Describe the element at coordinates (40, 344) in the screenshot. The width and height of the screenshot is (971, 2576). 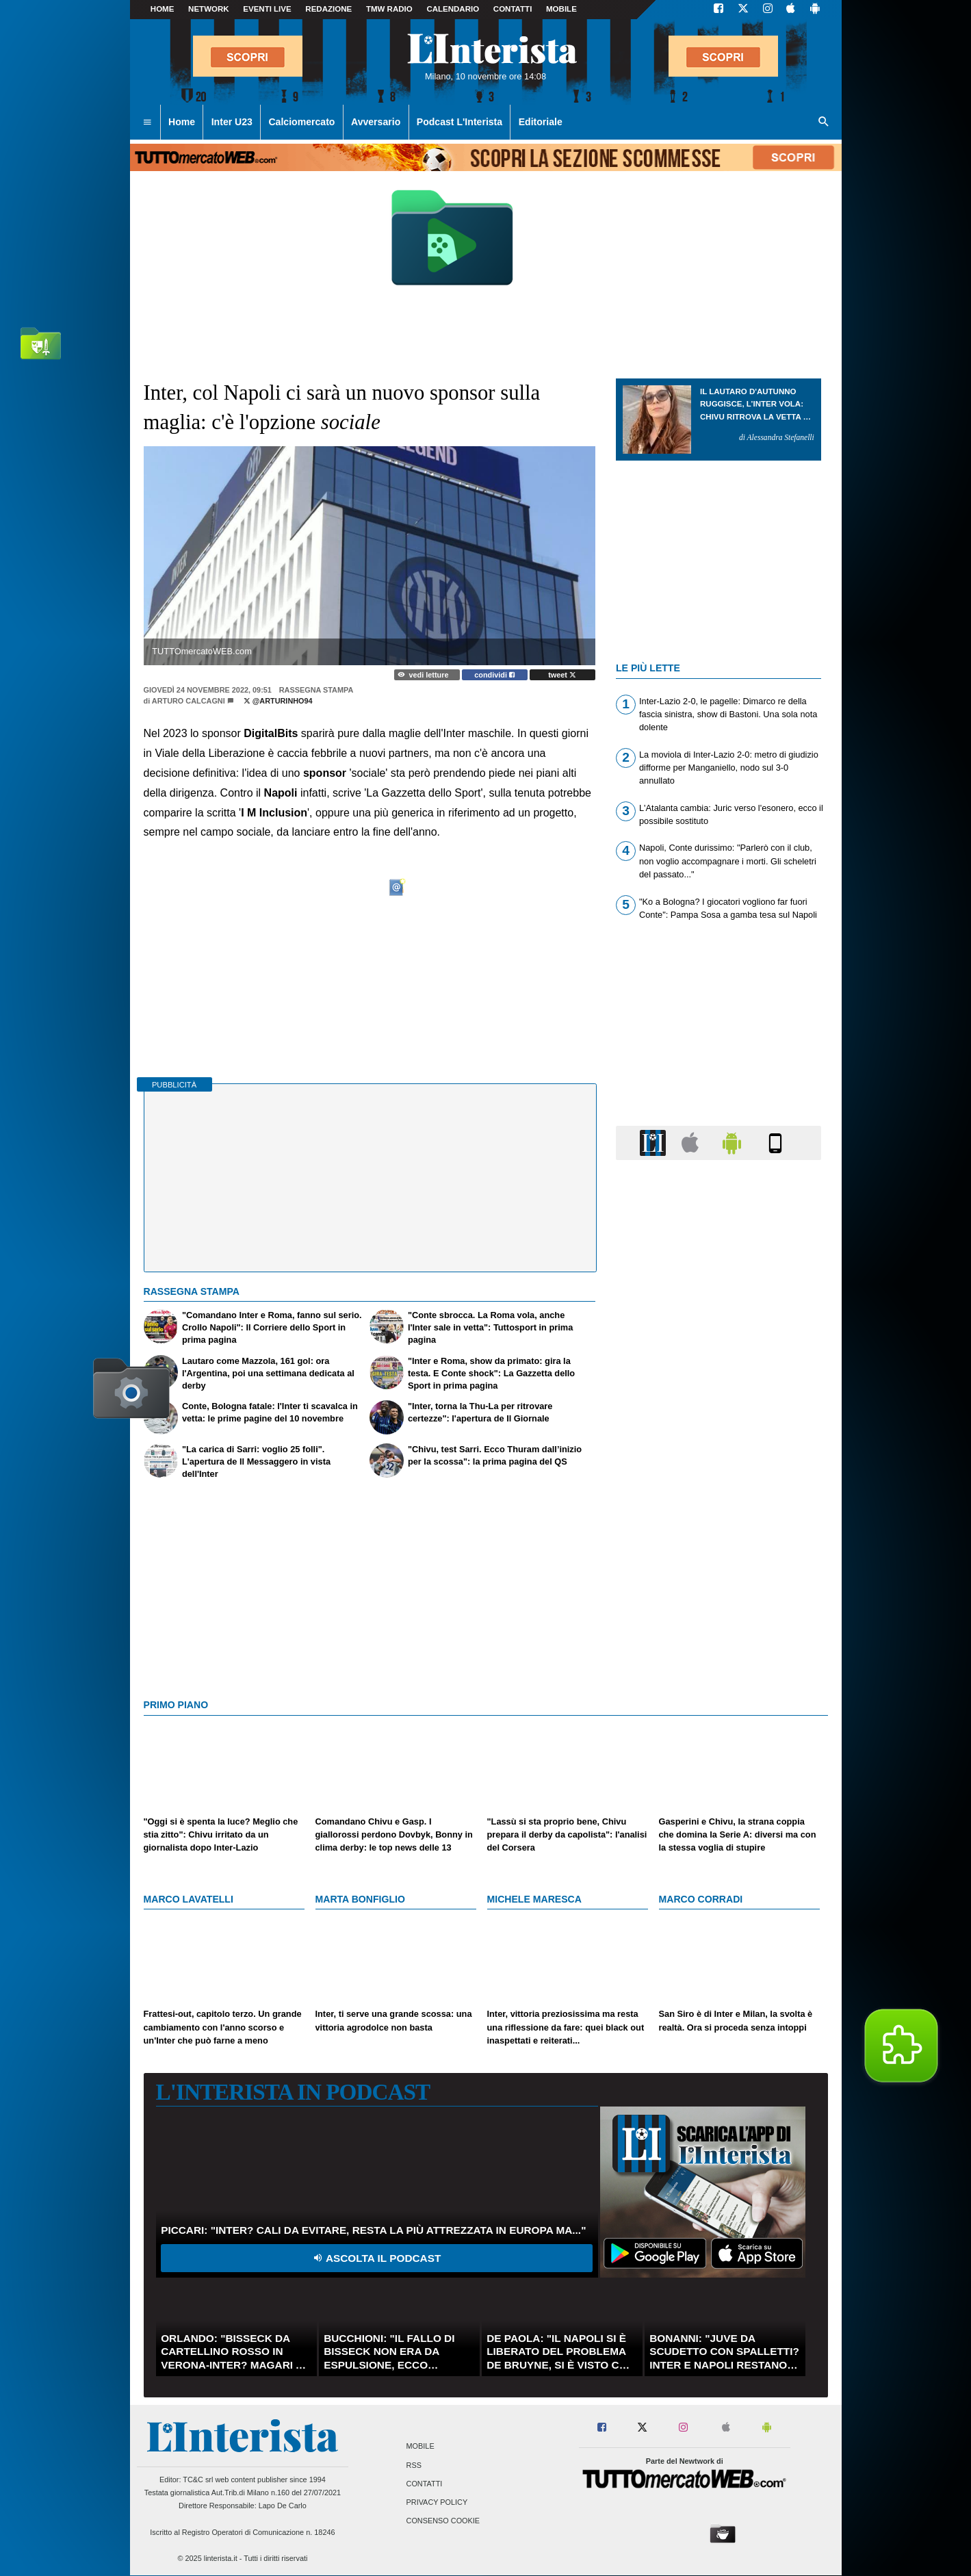
I see `open game development projects folder` at that location.